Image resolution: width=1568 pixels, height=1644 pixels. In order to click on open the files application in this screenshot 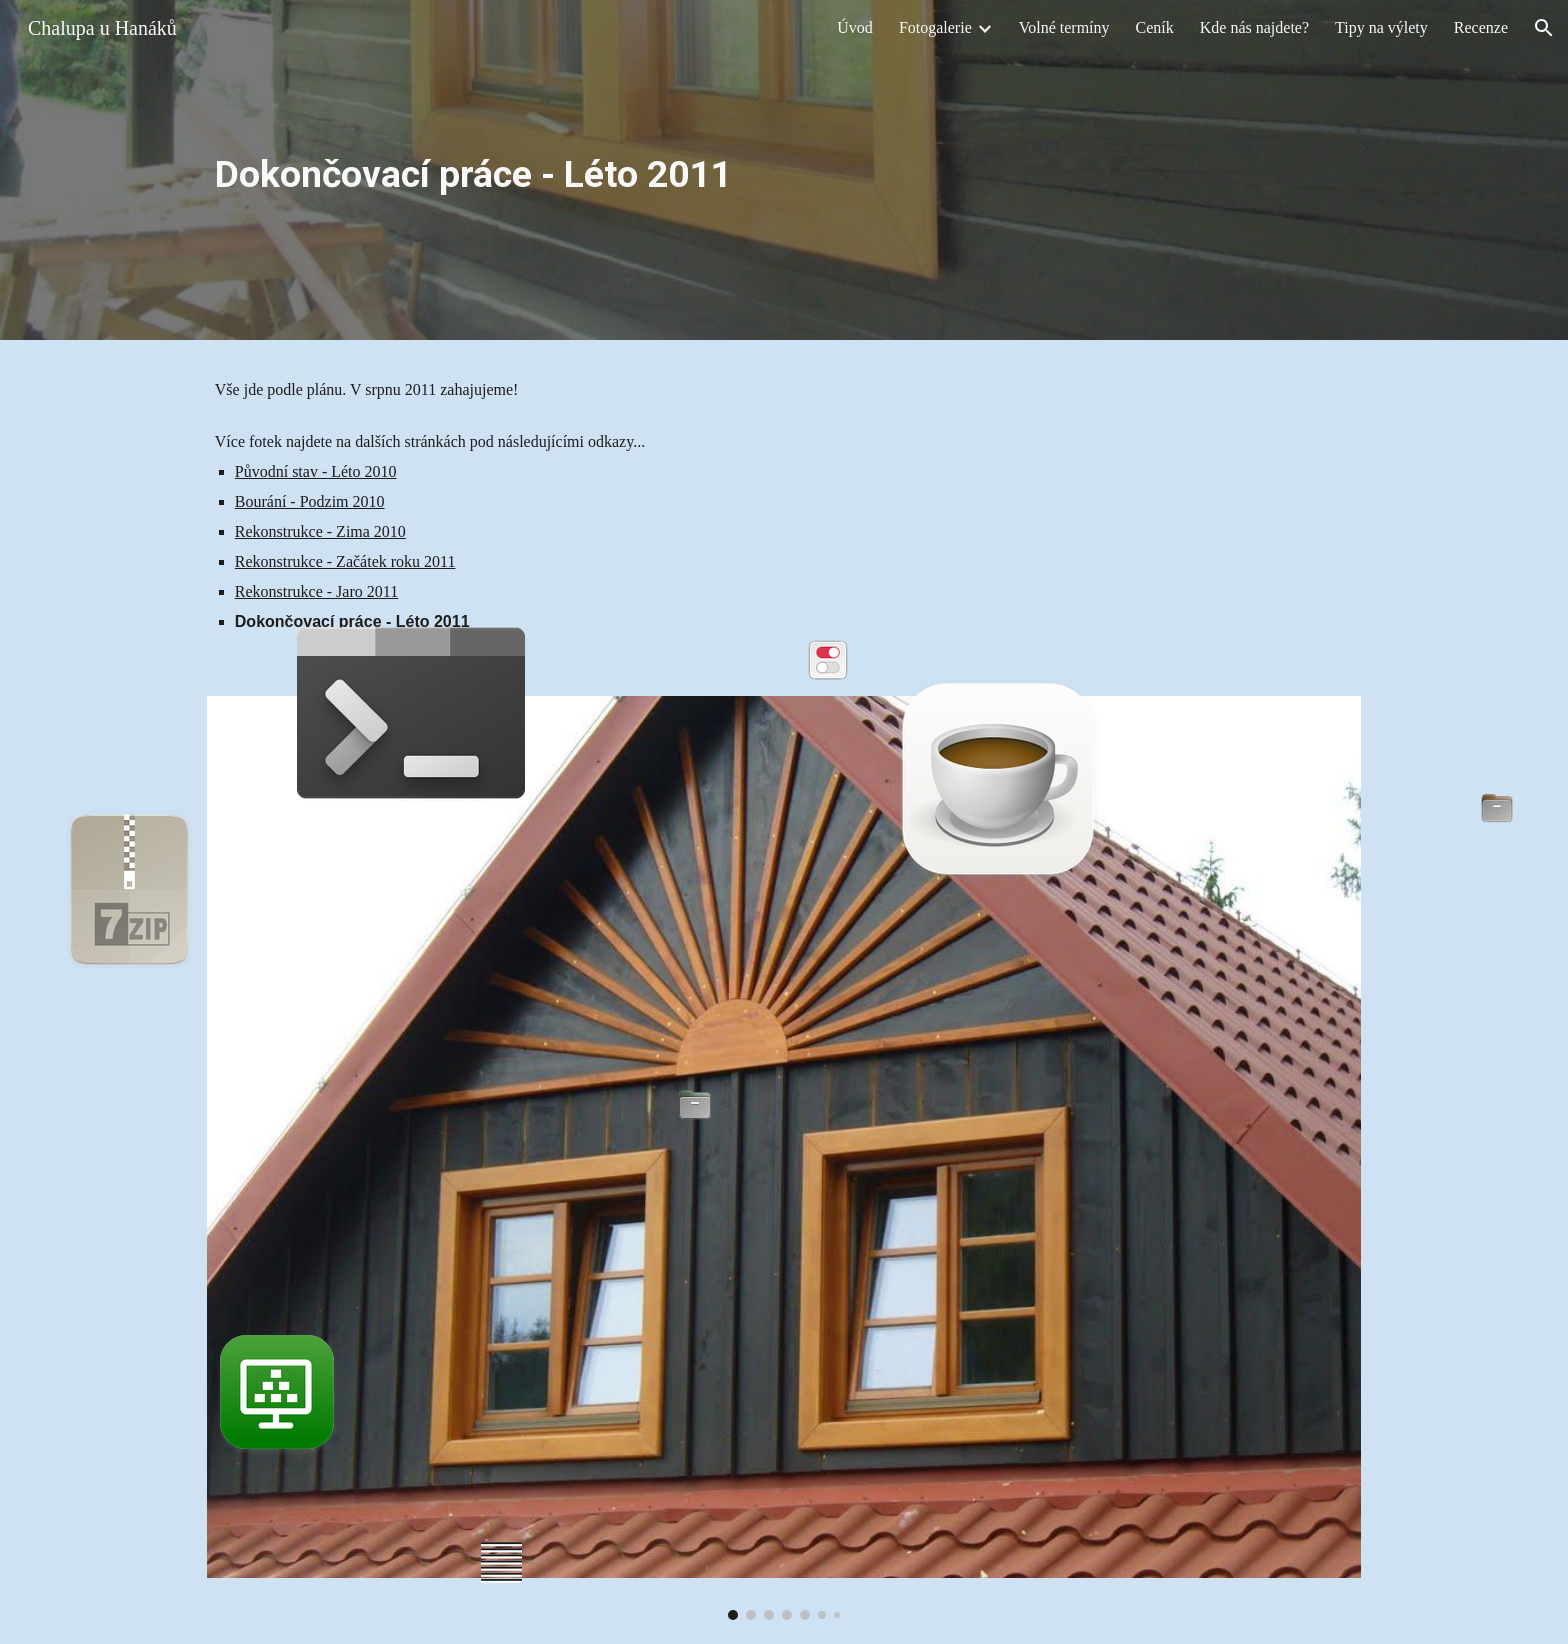, I will do `click(1497, 808)`.